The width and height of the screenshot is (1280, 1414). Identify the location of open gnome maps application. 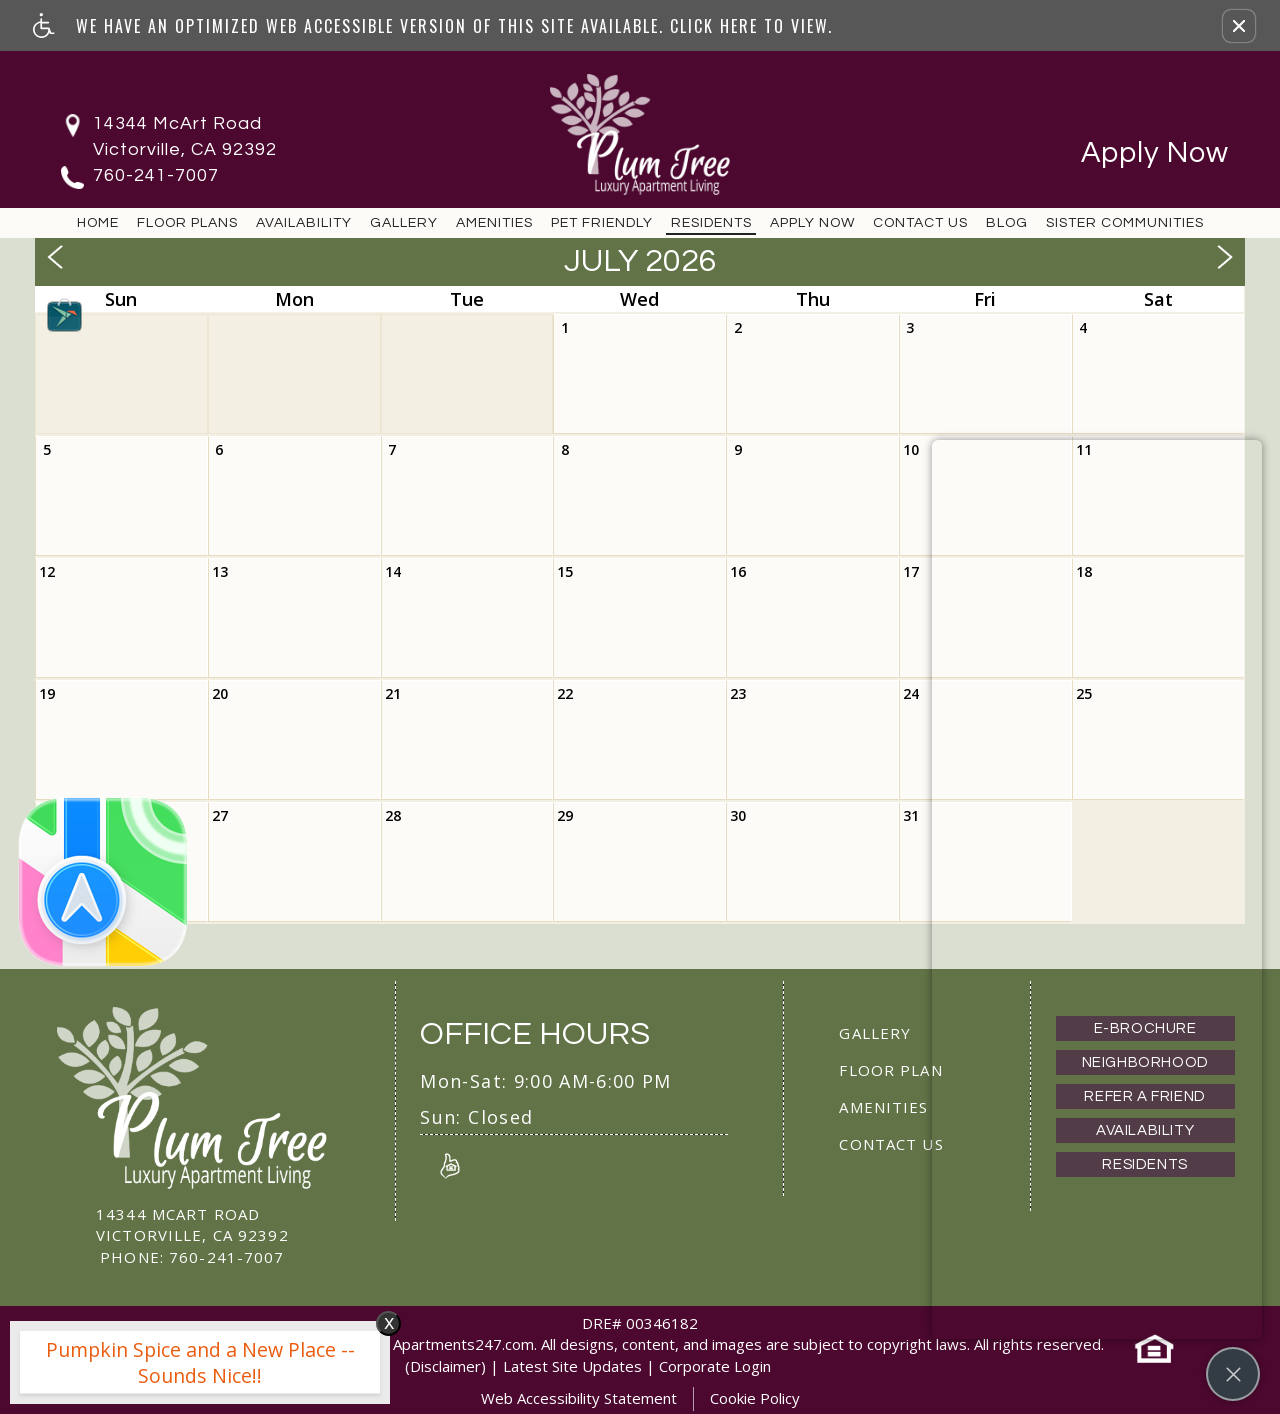
(103, 882).